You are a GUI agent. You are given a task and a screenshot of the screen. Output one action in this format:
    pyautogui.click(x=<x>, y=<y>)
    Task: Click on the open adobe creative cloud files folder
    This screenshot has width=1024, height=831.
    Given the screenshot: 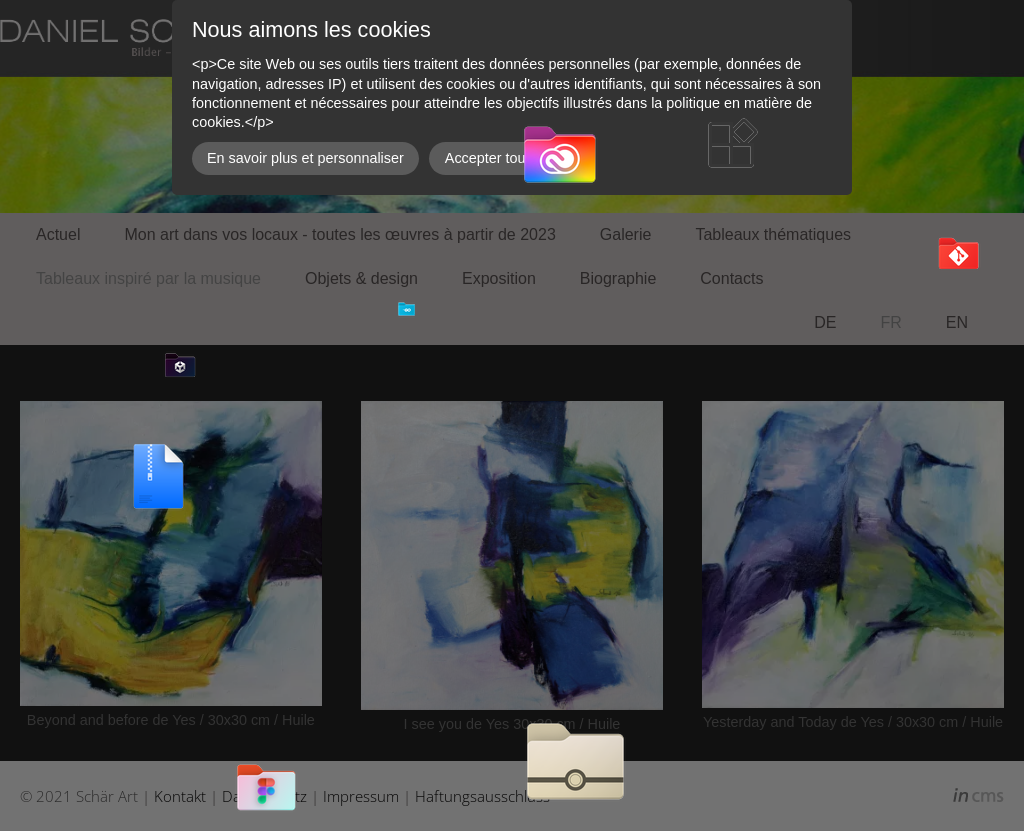 What is the action you would take?
    pyautogui.click(x=559, y=156)
    